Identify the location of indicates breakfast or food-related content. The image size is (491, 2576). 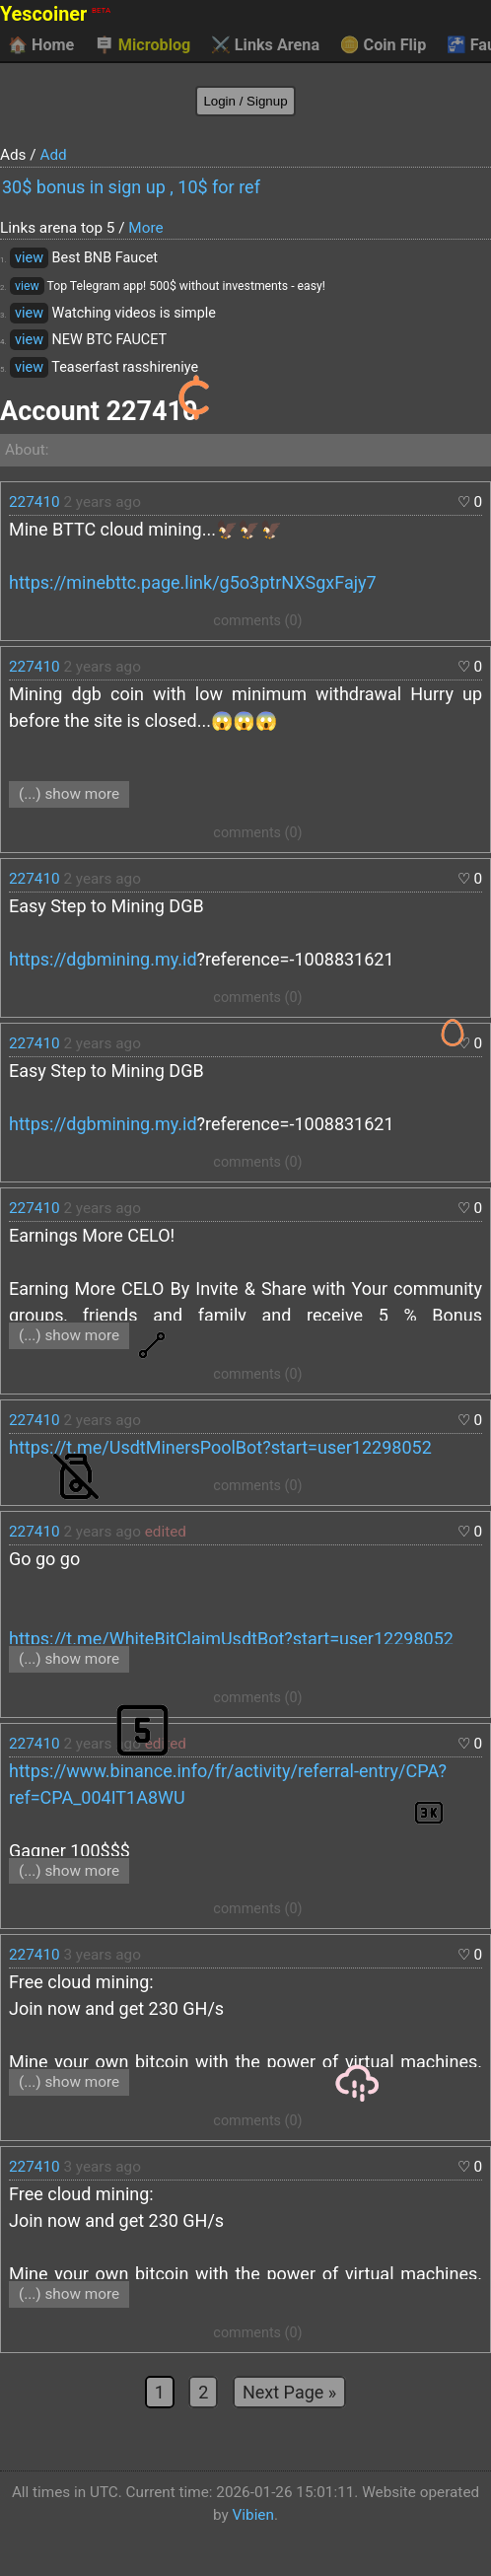
(453, 1033).